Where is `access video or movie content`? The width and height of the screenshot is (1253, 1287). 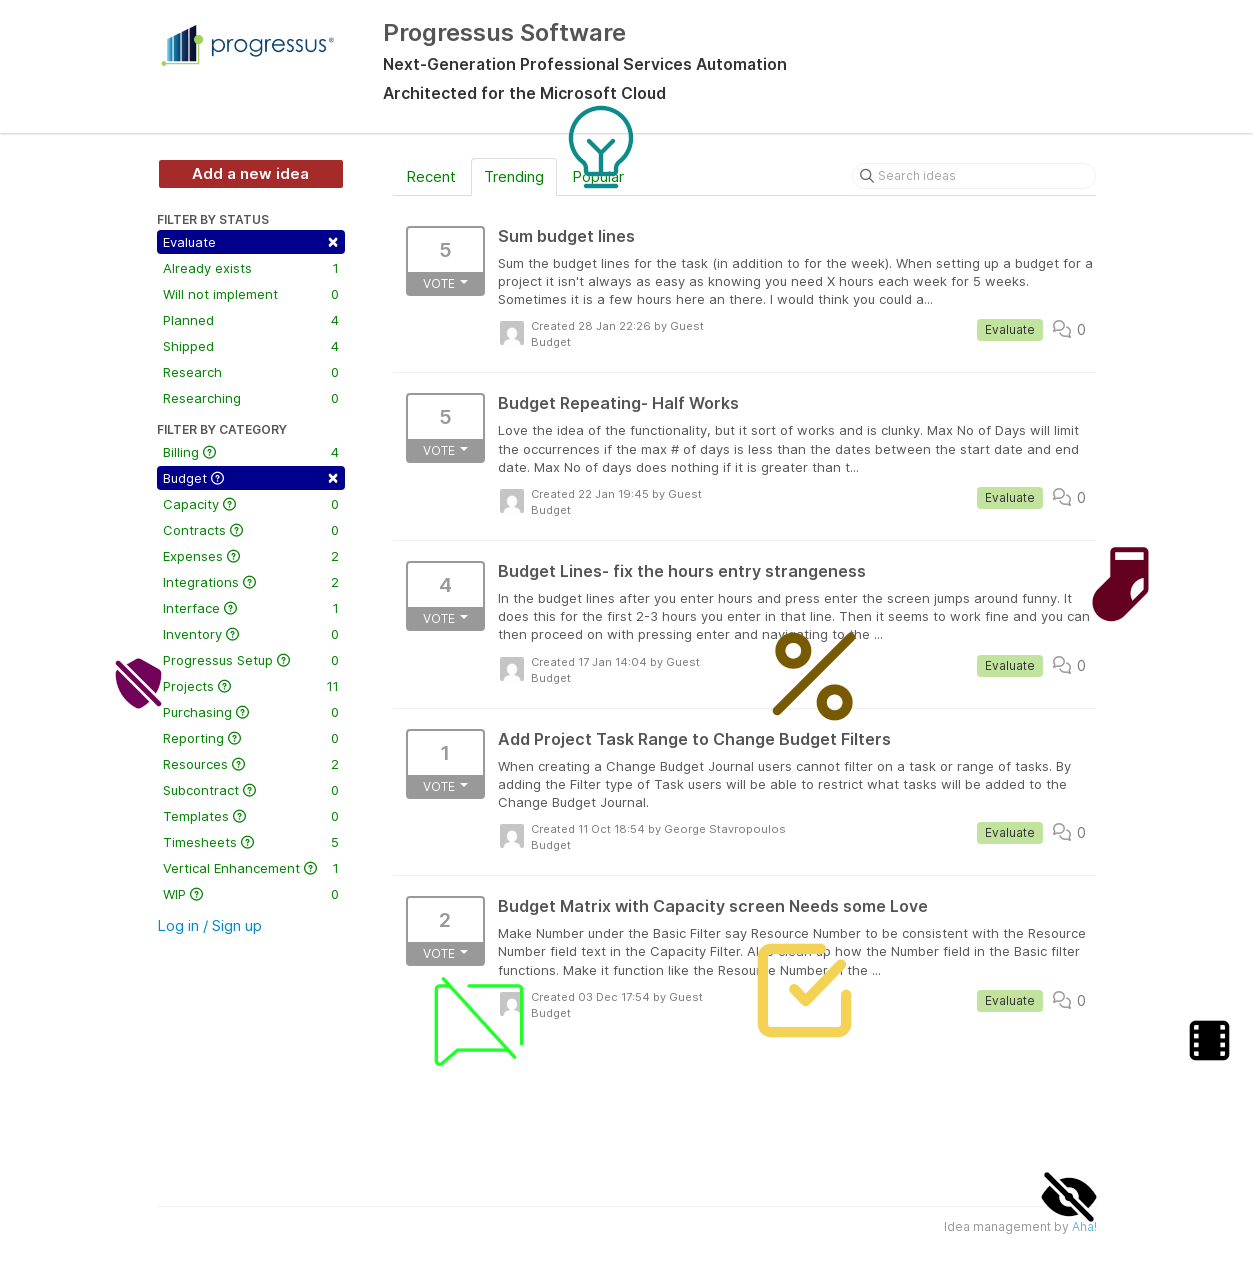 access video or movie content is located at coordinates (1209, 1040).